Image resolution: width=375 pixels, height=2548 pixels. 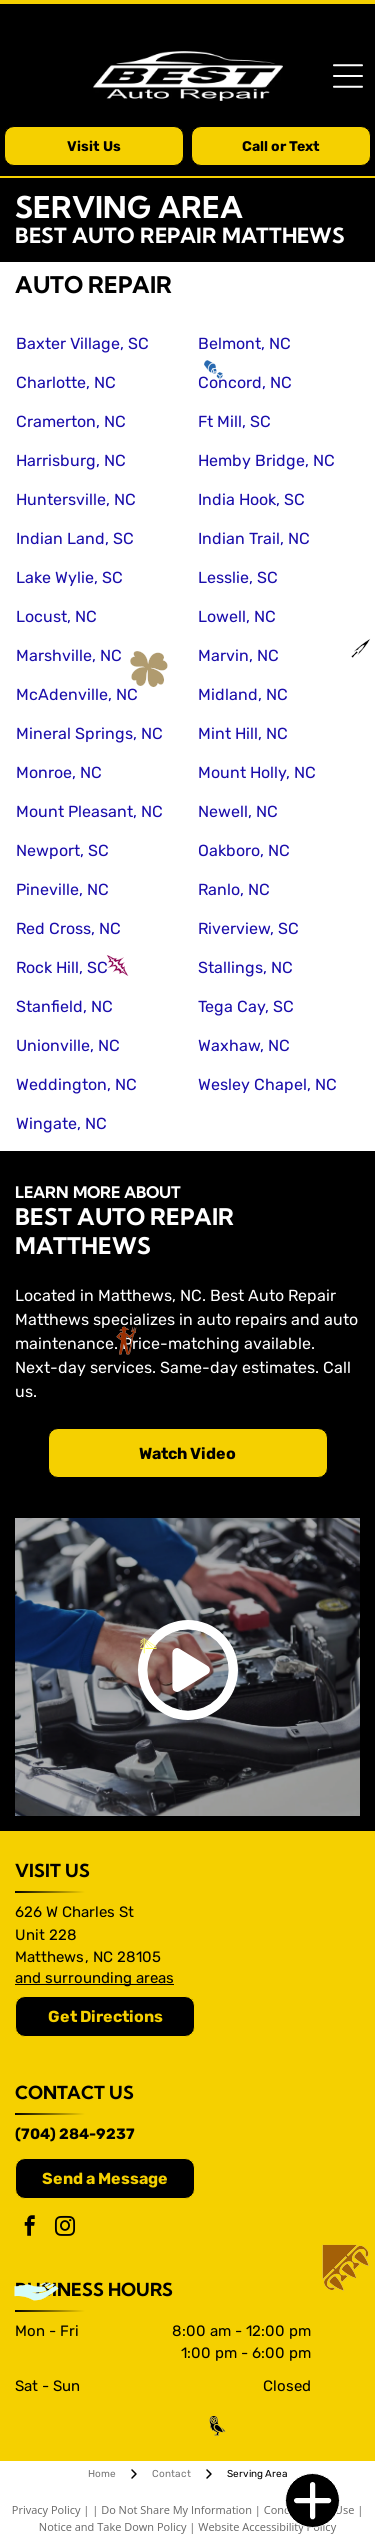 What do you see at coordinates (217, 2425) in the screenshot?
I see `represents a barn owl character or creature in a game` at bounding box center [217, 2425].